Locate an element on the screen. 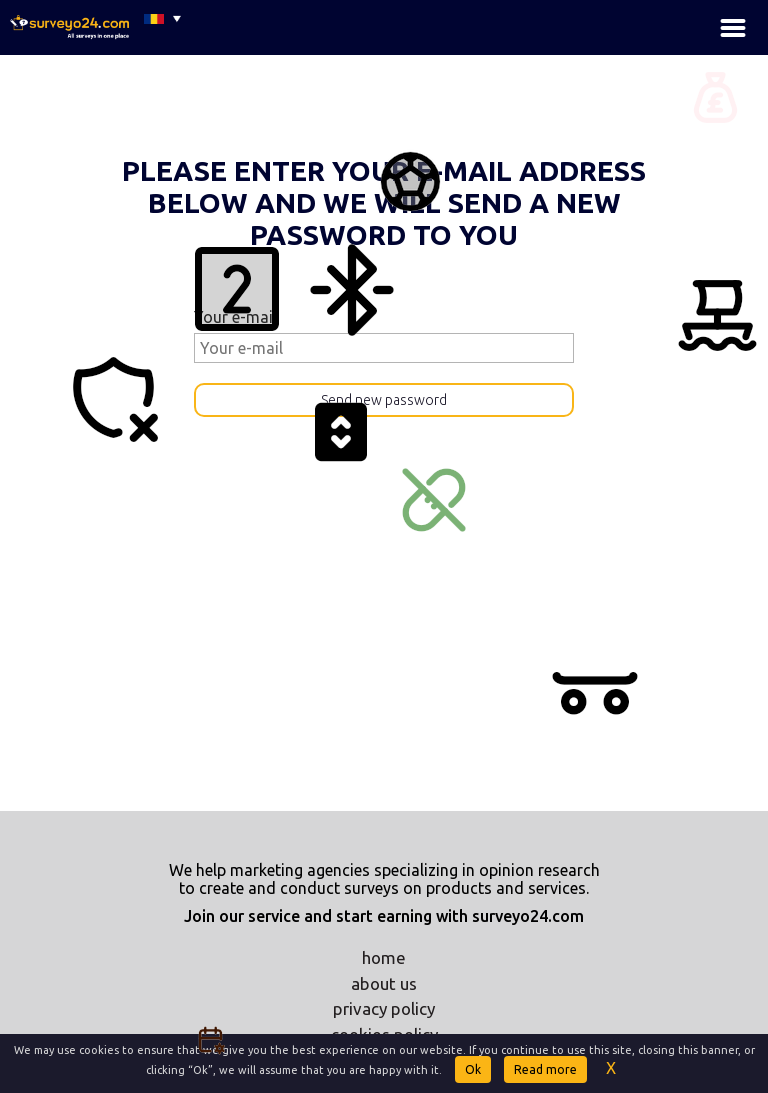 This screenshot has height=1093, width=768. disable security protection is located at coordinates (113, 397).